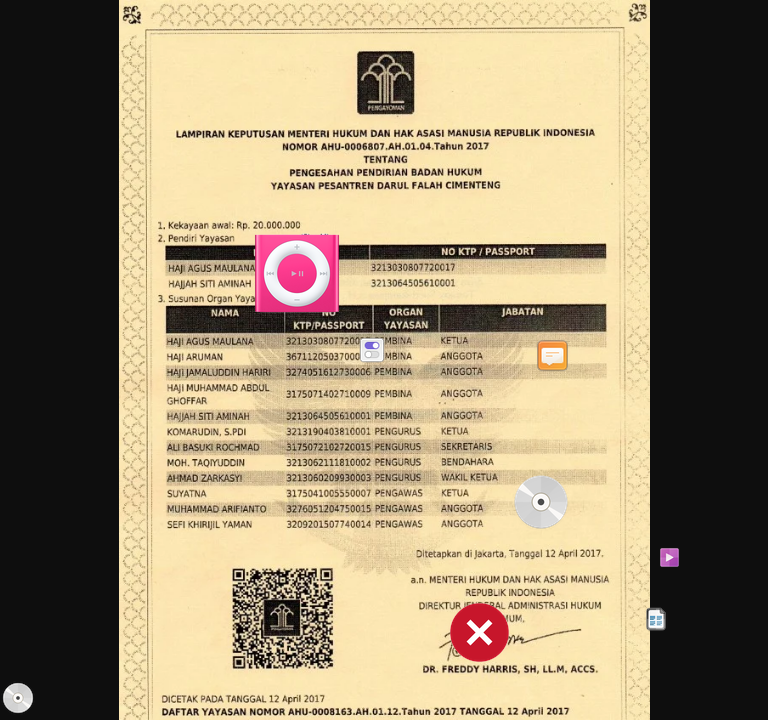 Image resolution: width=768 pixels, height=720 pixels. I want to click on open an opendocument master document file, so click(656, 619).